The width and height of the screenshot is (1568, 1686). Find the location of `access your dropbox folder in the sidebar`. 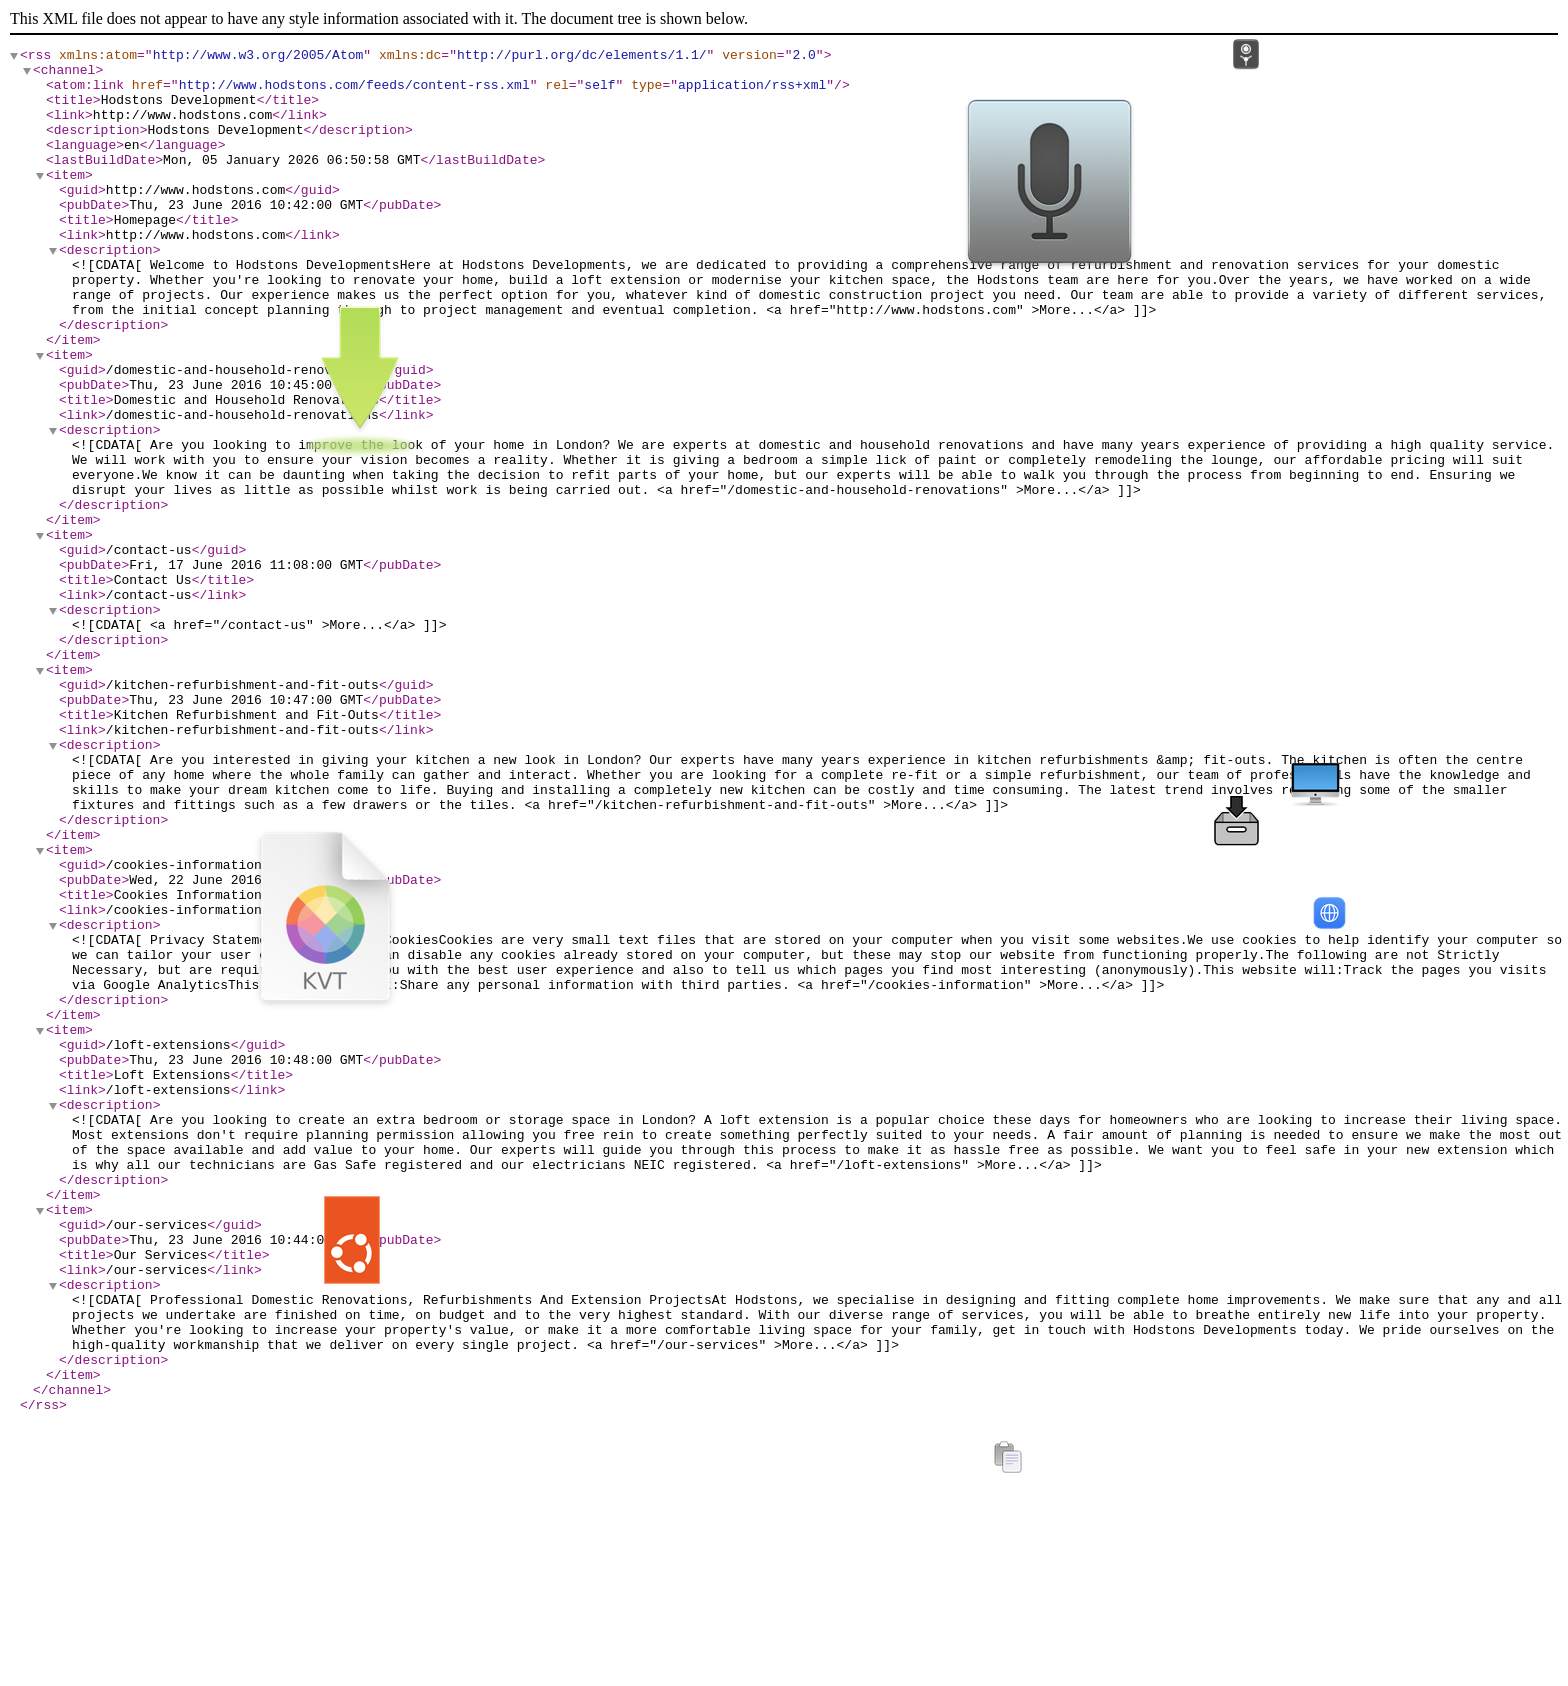

access your dropbox folder in the sidebar is located at coordinates (1236, 821).